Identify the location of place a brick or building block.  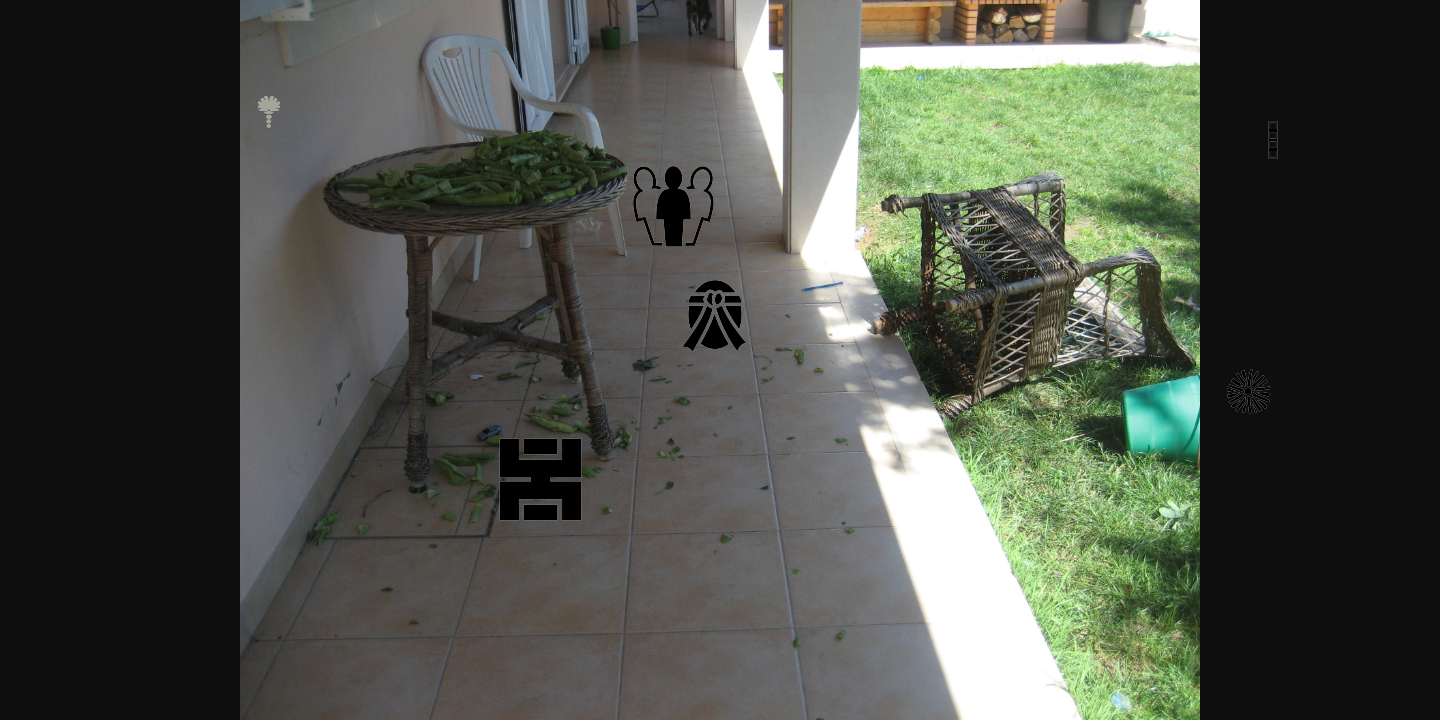
(1273, 140).